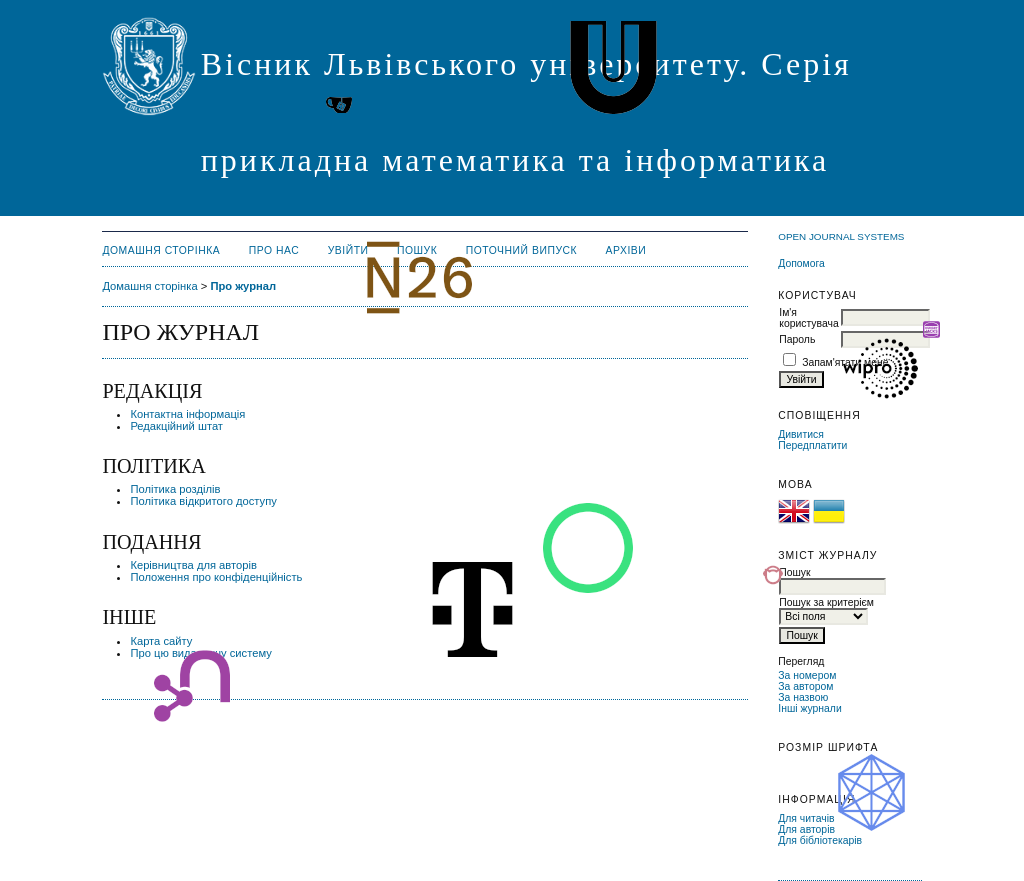 This screenshot has height=881, width=1024. Describe the element at coordinates (613, 67) in the screenshot. I see `vueuse library logo` at that location.